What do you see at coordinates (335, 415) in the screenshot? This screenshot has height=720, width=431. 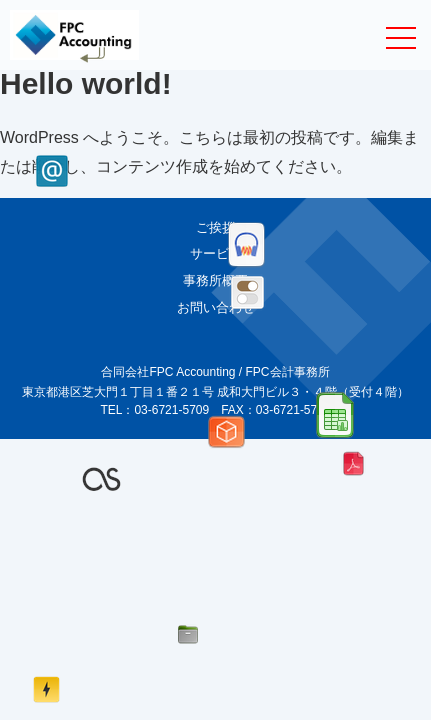 I see `open a libreoffice calc spreadsheet file` at bounding box center [335, 415].